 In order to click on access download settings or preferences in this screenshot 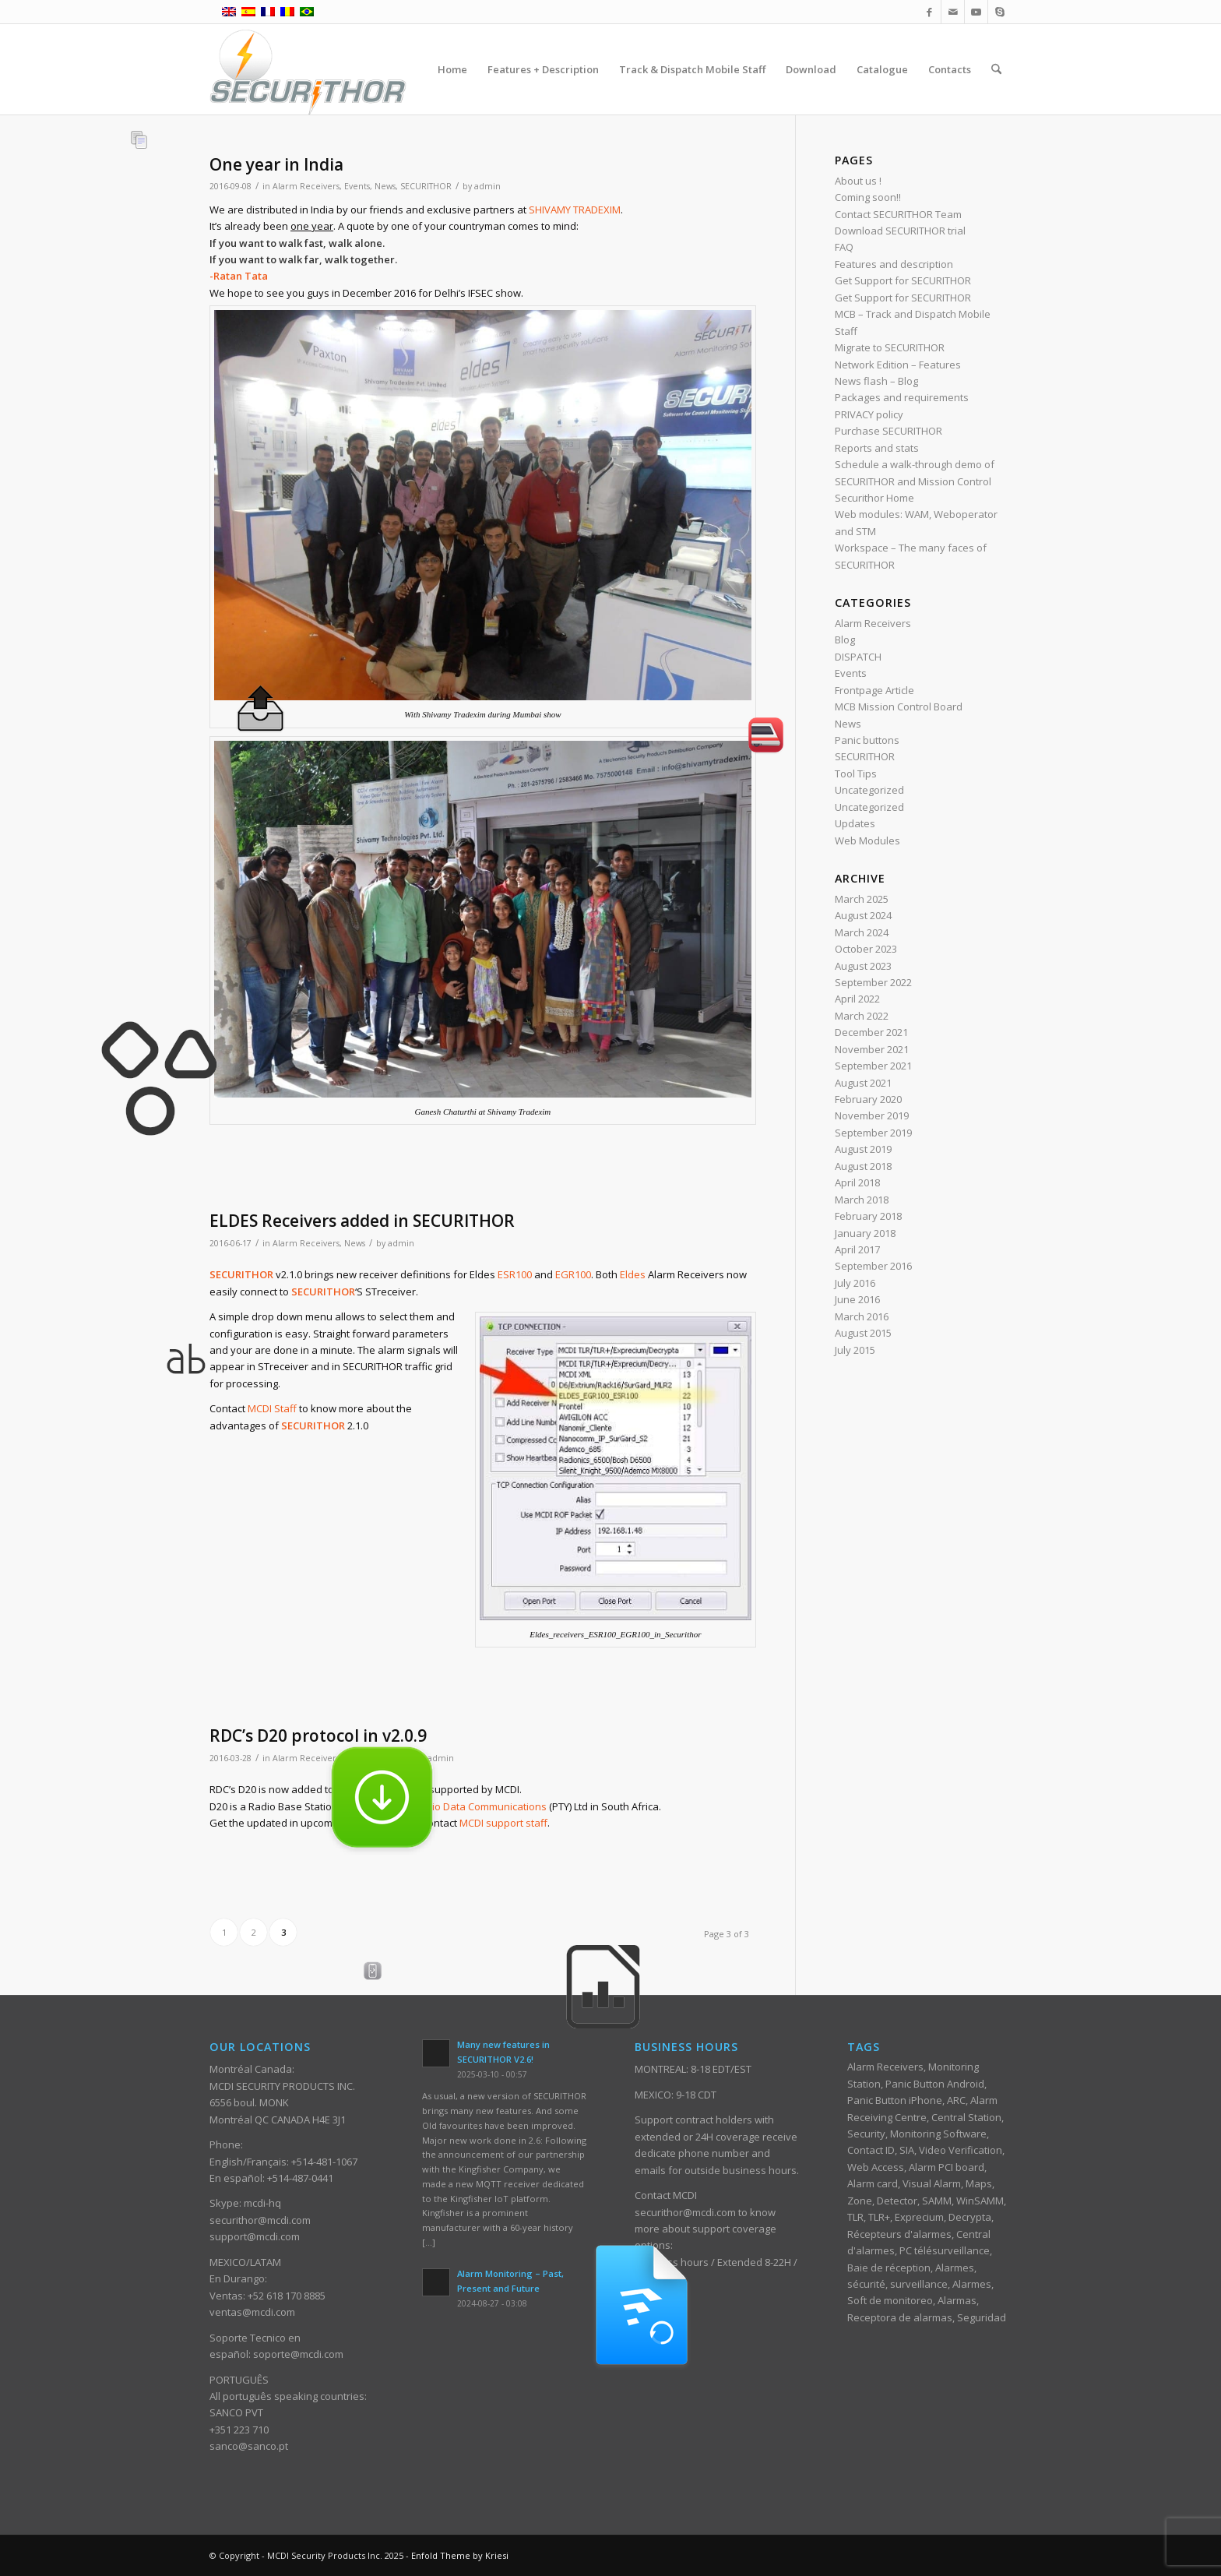, I will do `click(382, 1799)`.